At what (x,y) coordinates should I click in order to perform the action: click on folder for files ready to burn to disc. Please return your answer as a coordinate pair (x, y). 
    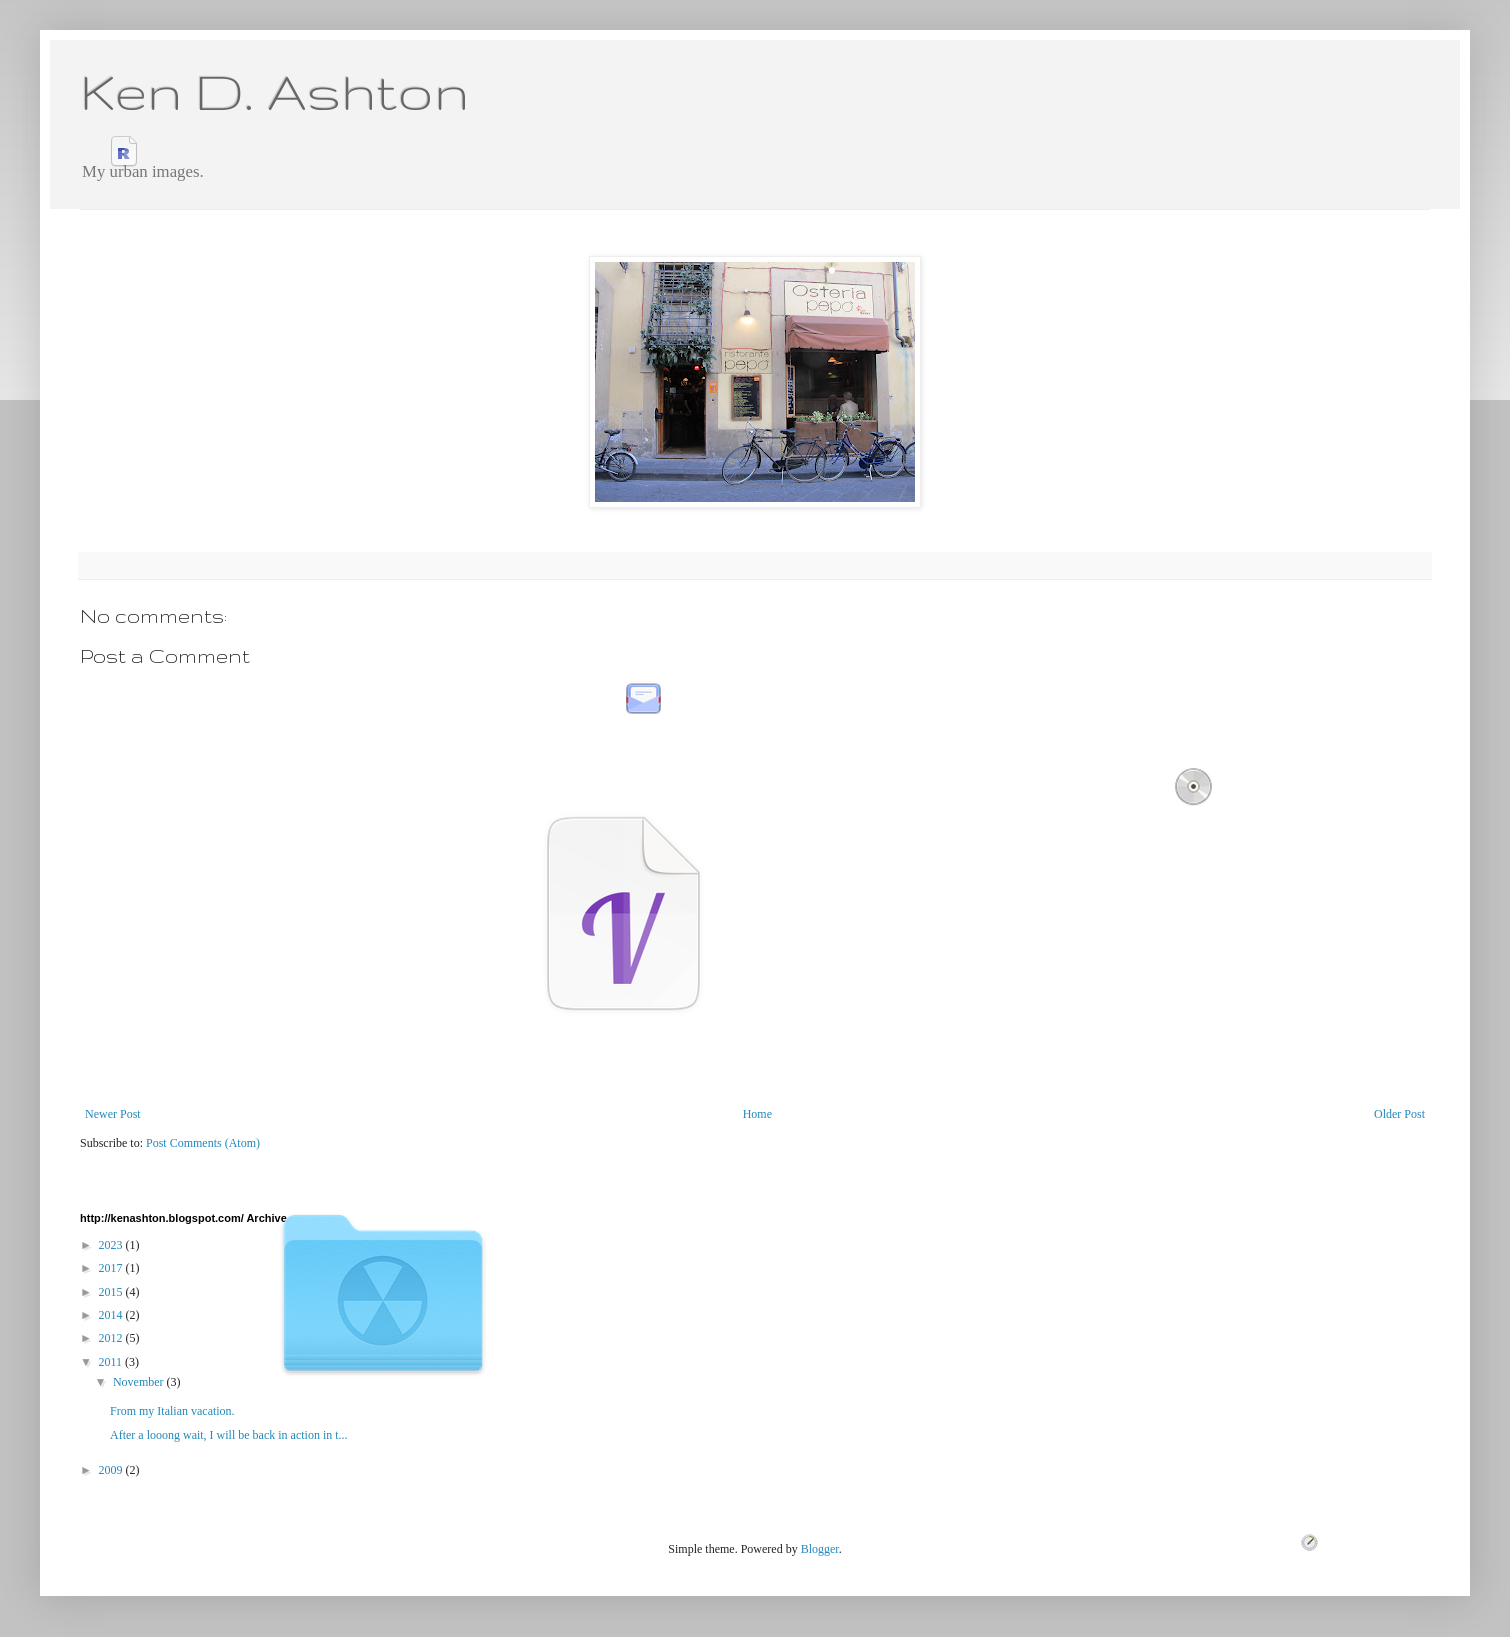
    Looking at the image, I should click on (383, 1293).